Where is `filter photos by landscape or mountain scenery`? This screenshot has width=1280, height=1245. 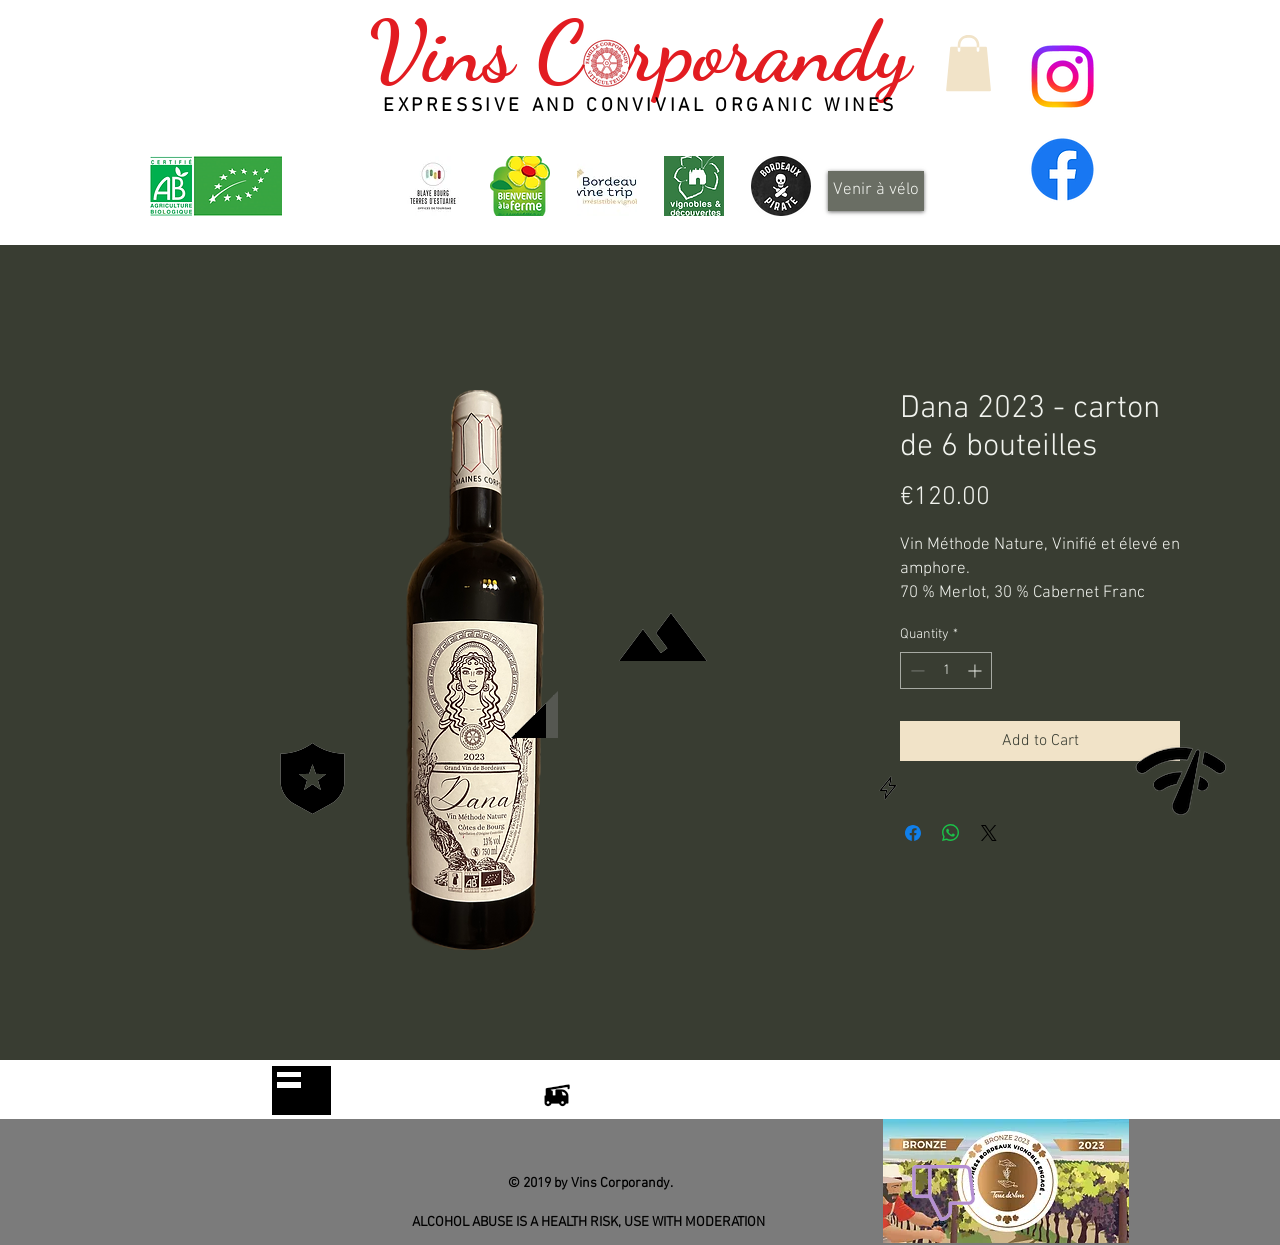 filter photos by landscape or mountain scenery is located at coordinates (663, 637).